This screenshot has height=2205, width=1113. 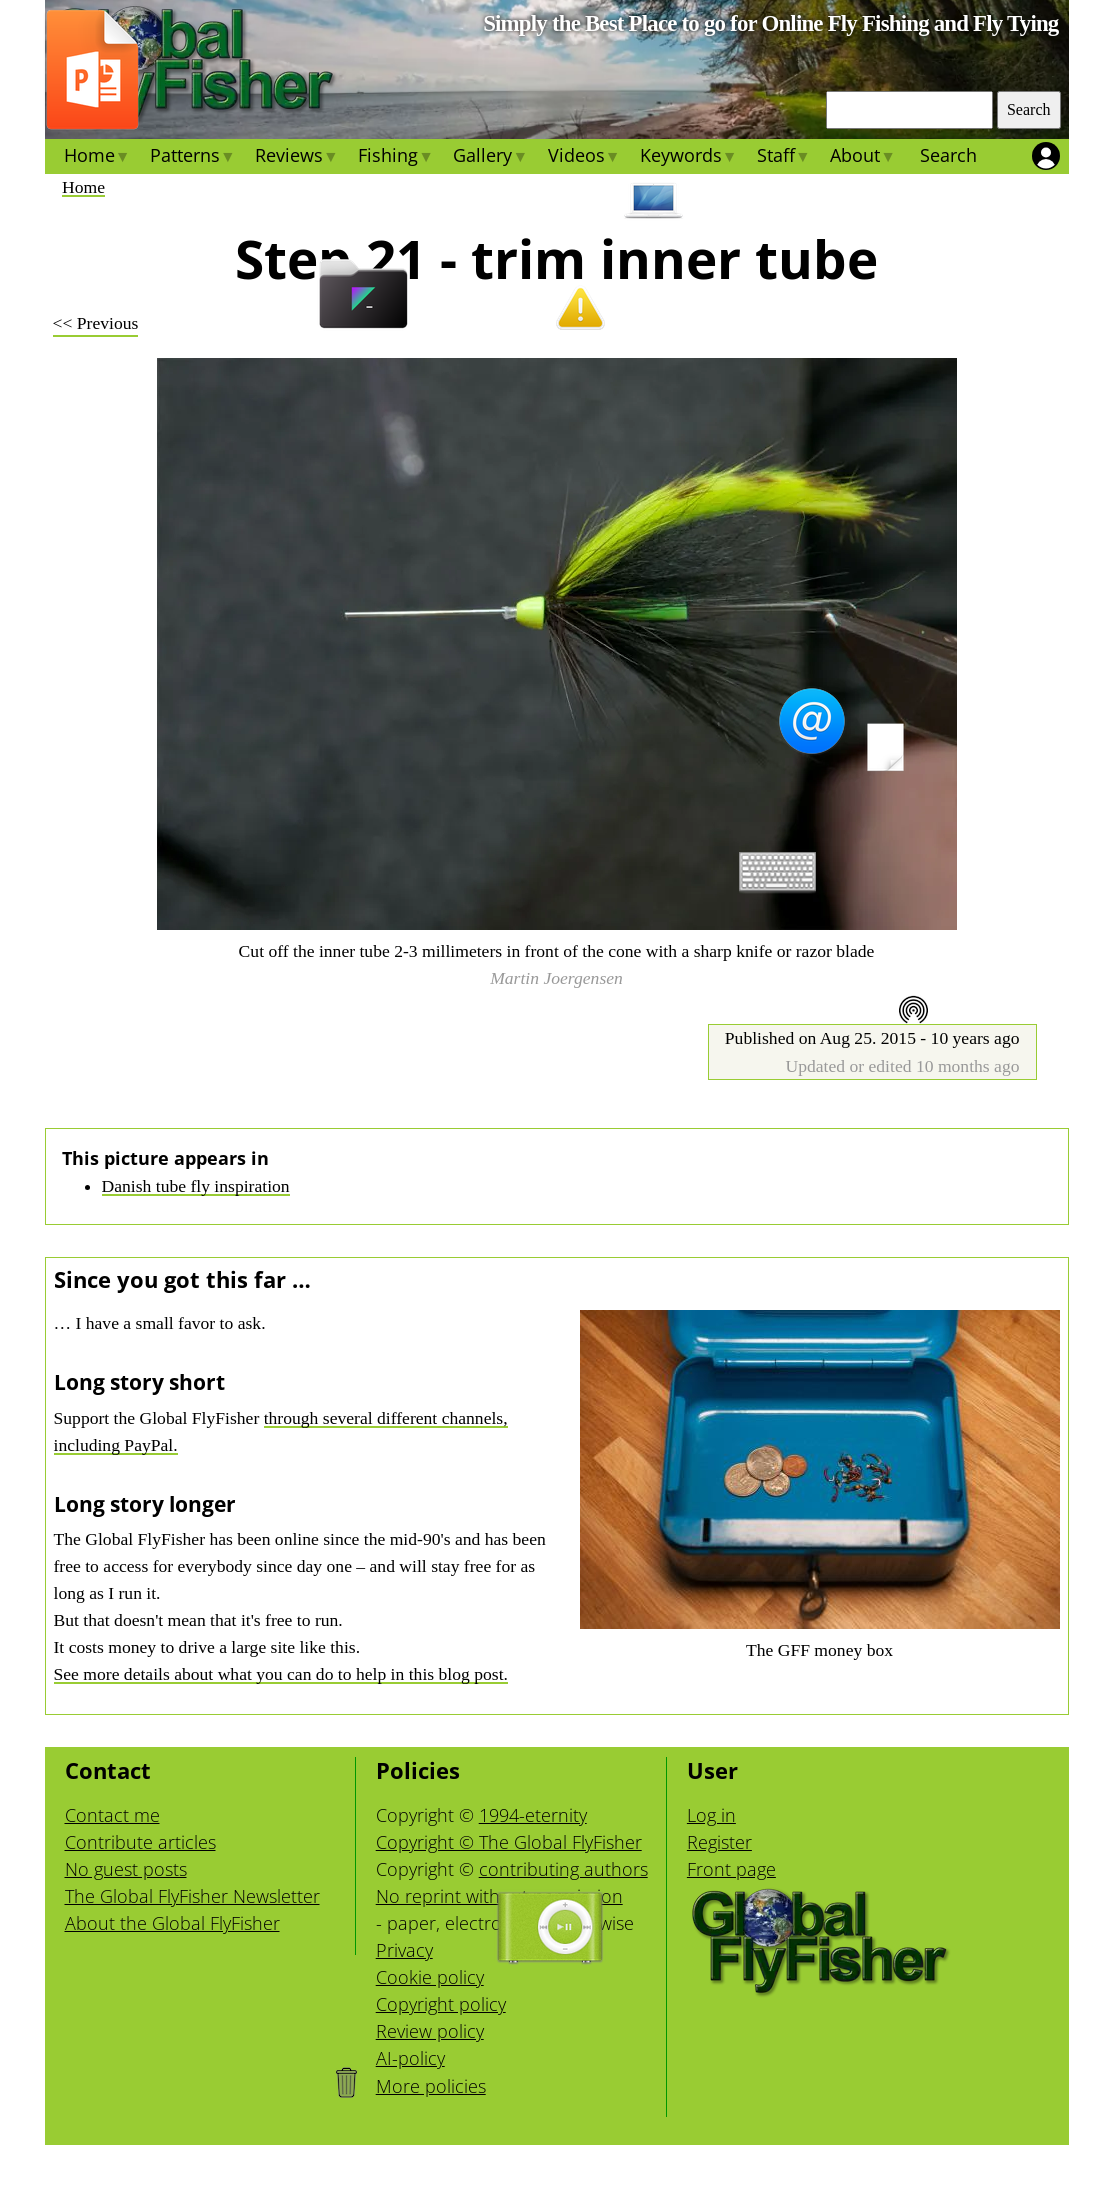 I want to click on access user accounts settings, so click(x=812, y=721).